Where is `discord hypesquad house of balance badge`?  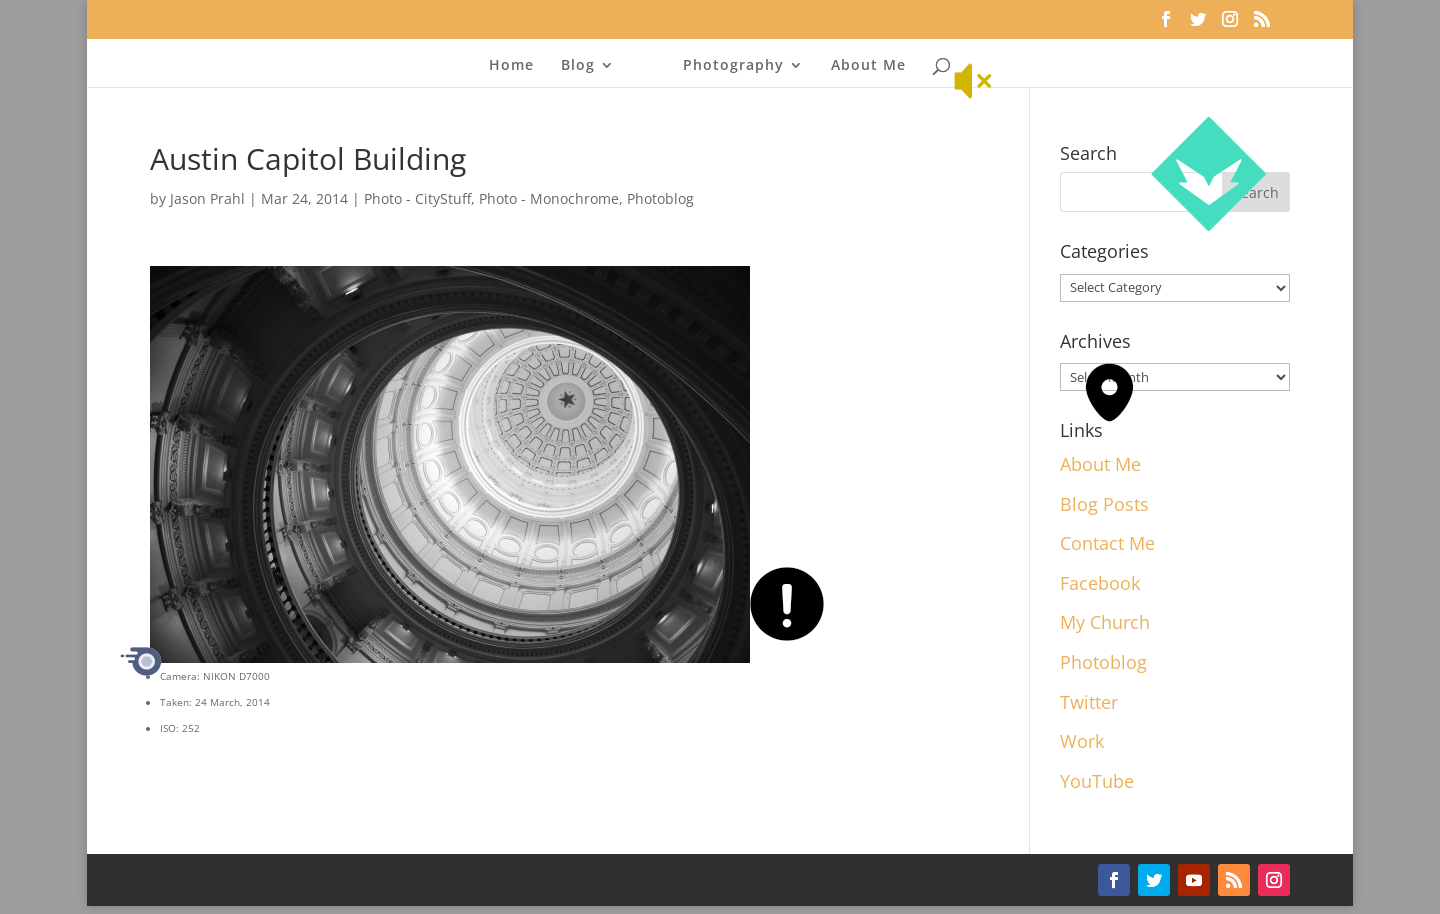 discord hypesquad house of balance badge is located at coordinates (1209, 174).